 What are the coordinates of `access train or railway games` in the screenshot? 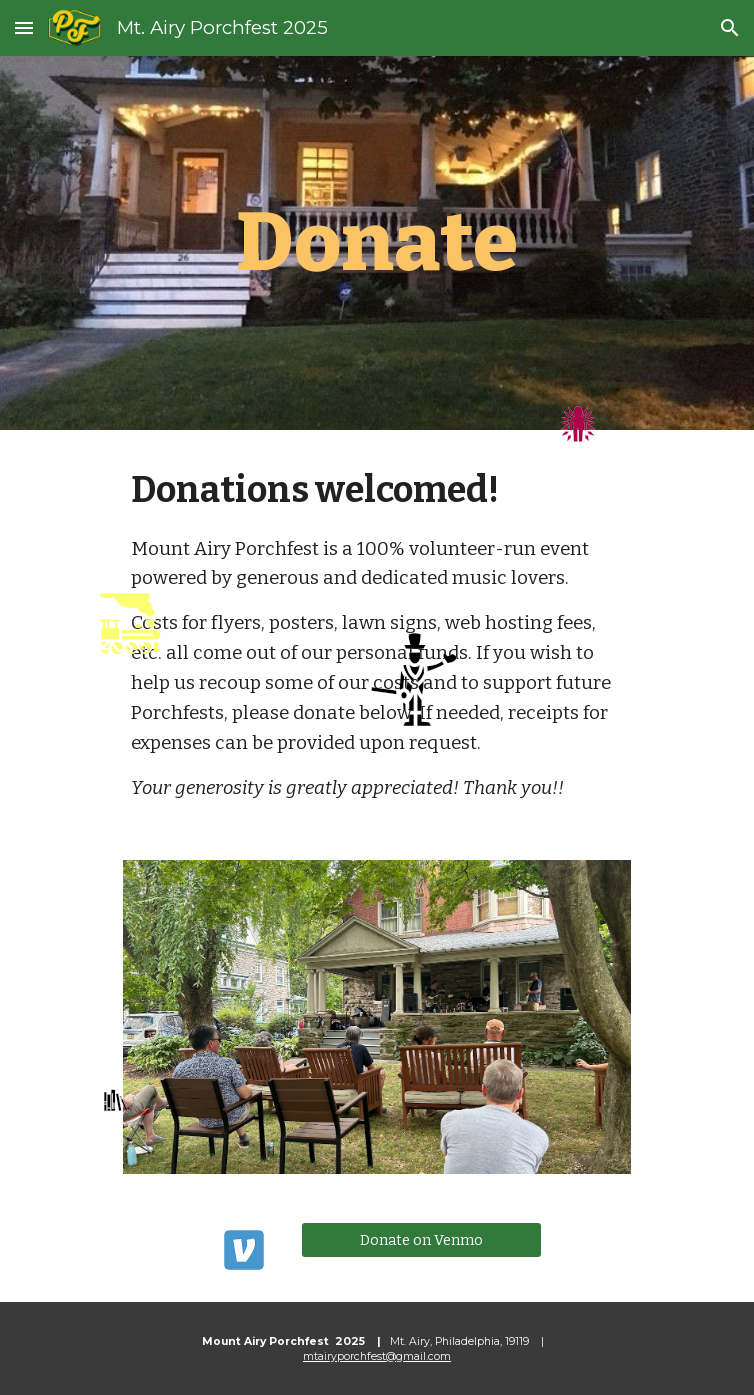 It's located at (130, 623).